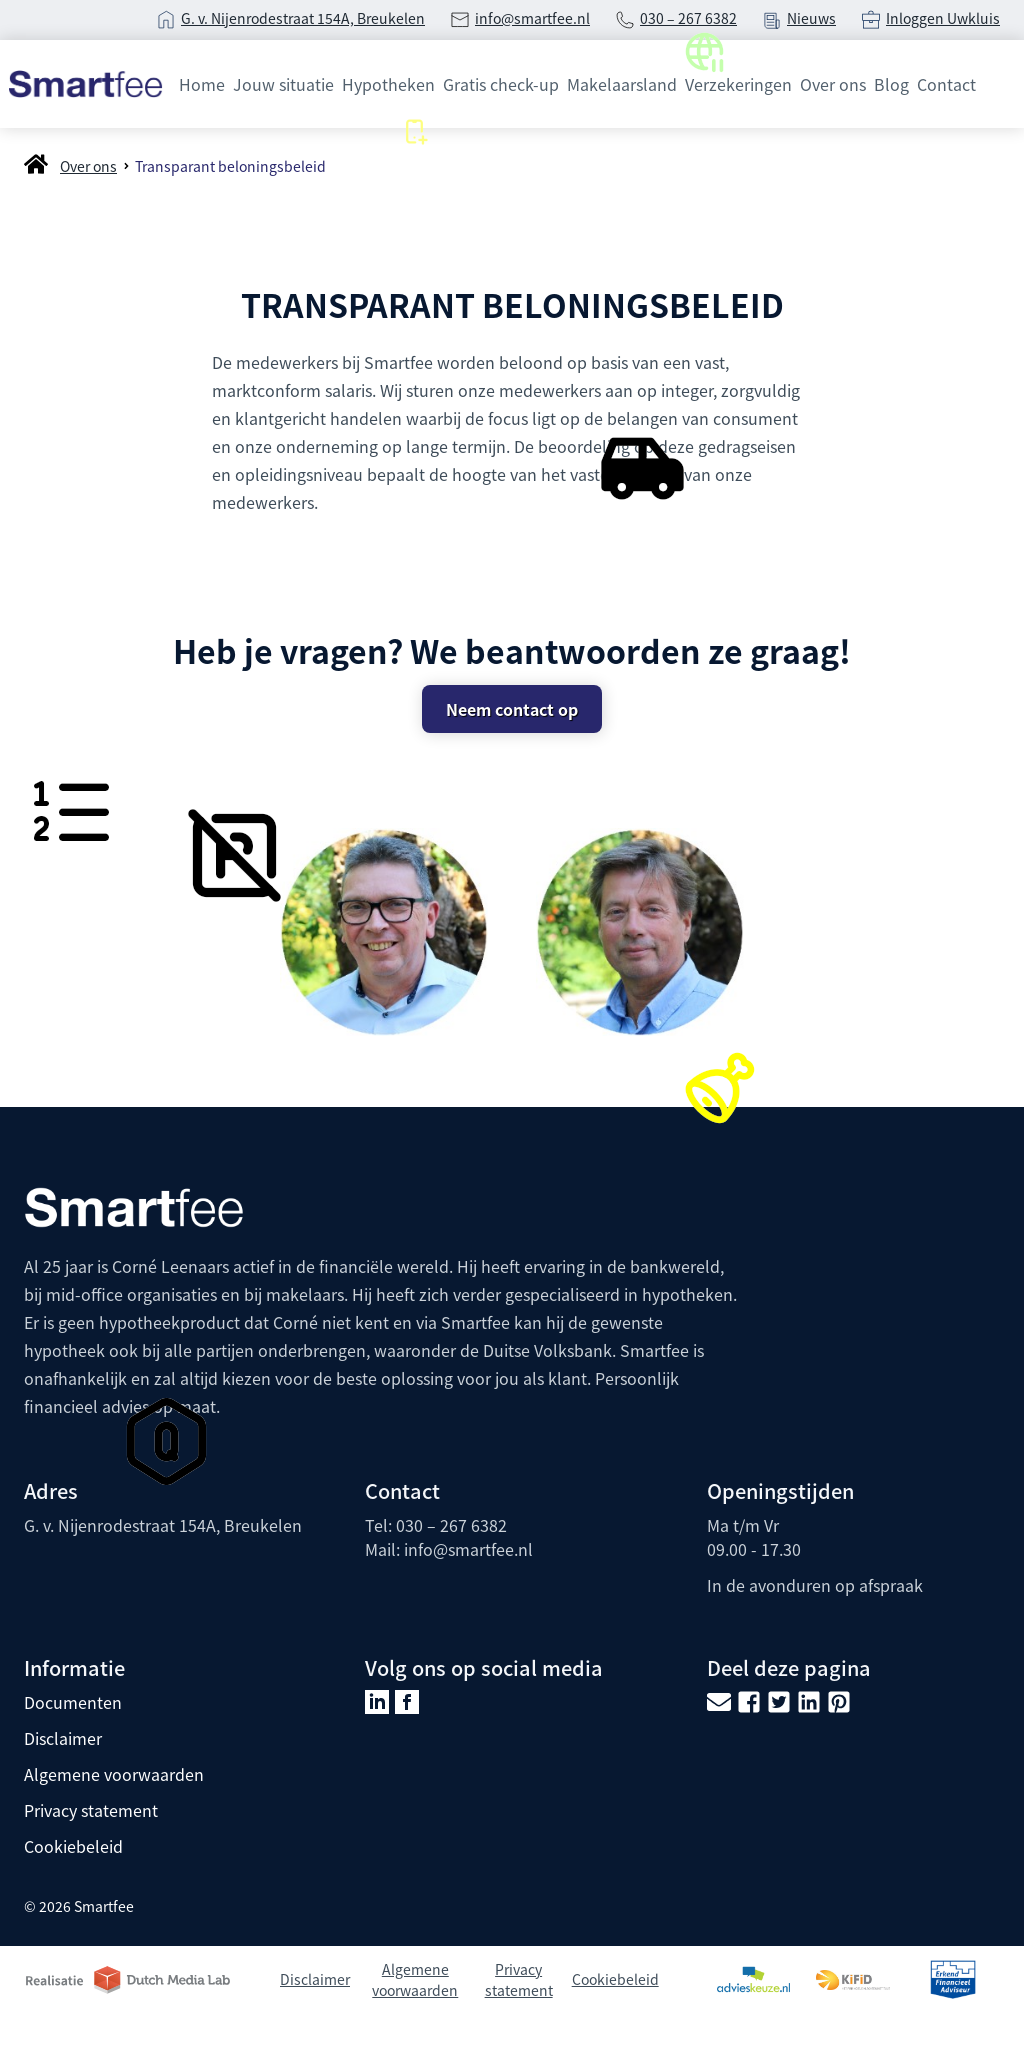 This screenshot has height=2054, width=1024. I want to click on no parking available, so click(234, 855).